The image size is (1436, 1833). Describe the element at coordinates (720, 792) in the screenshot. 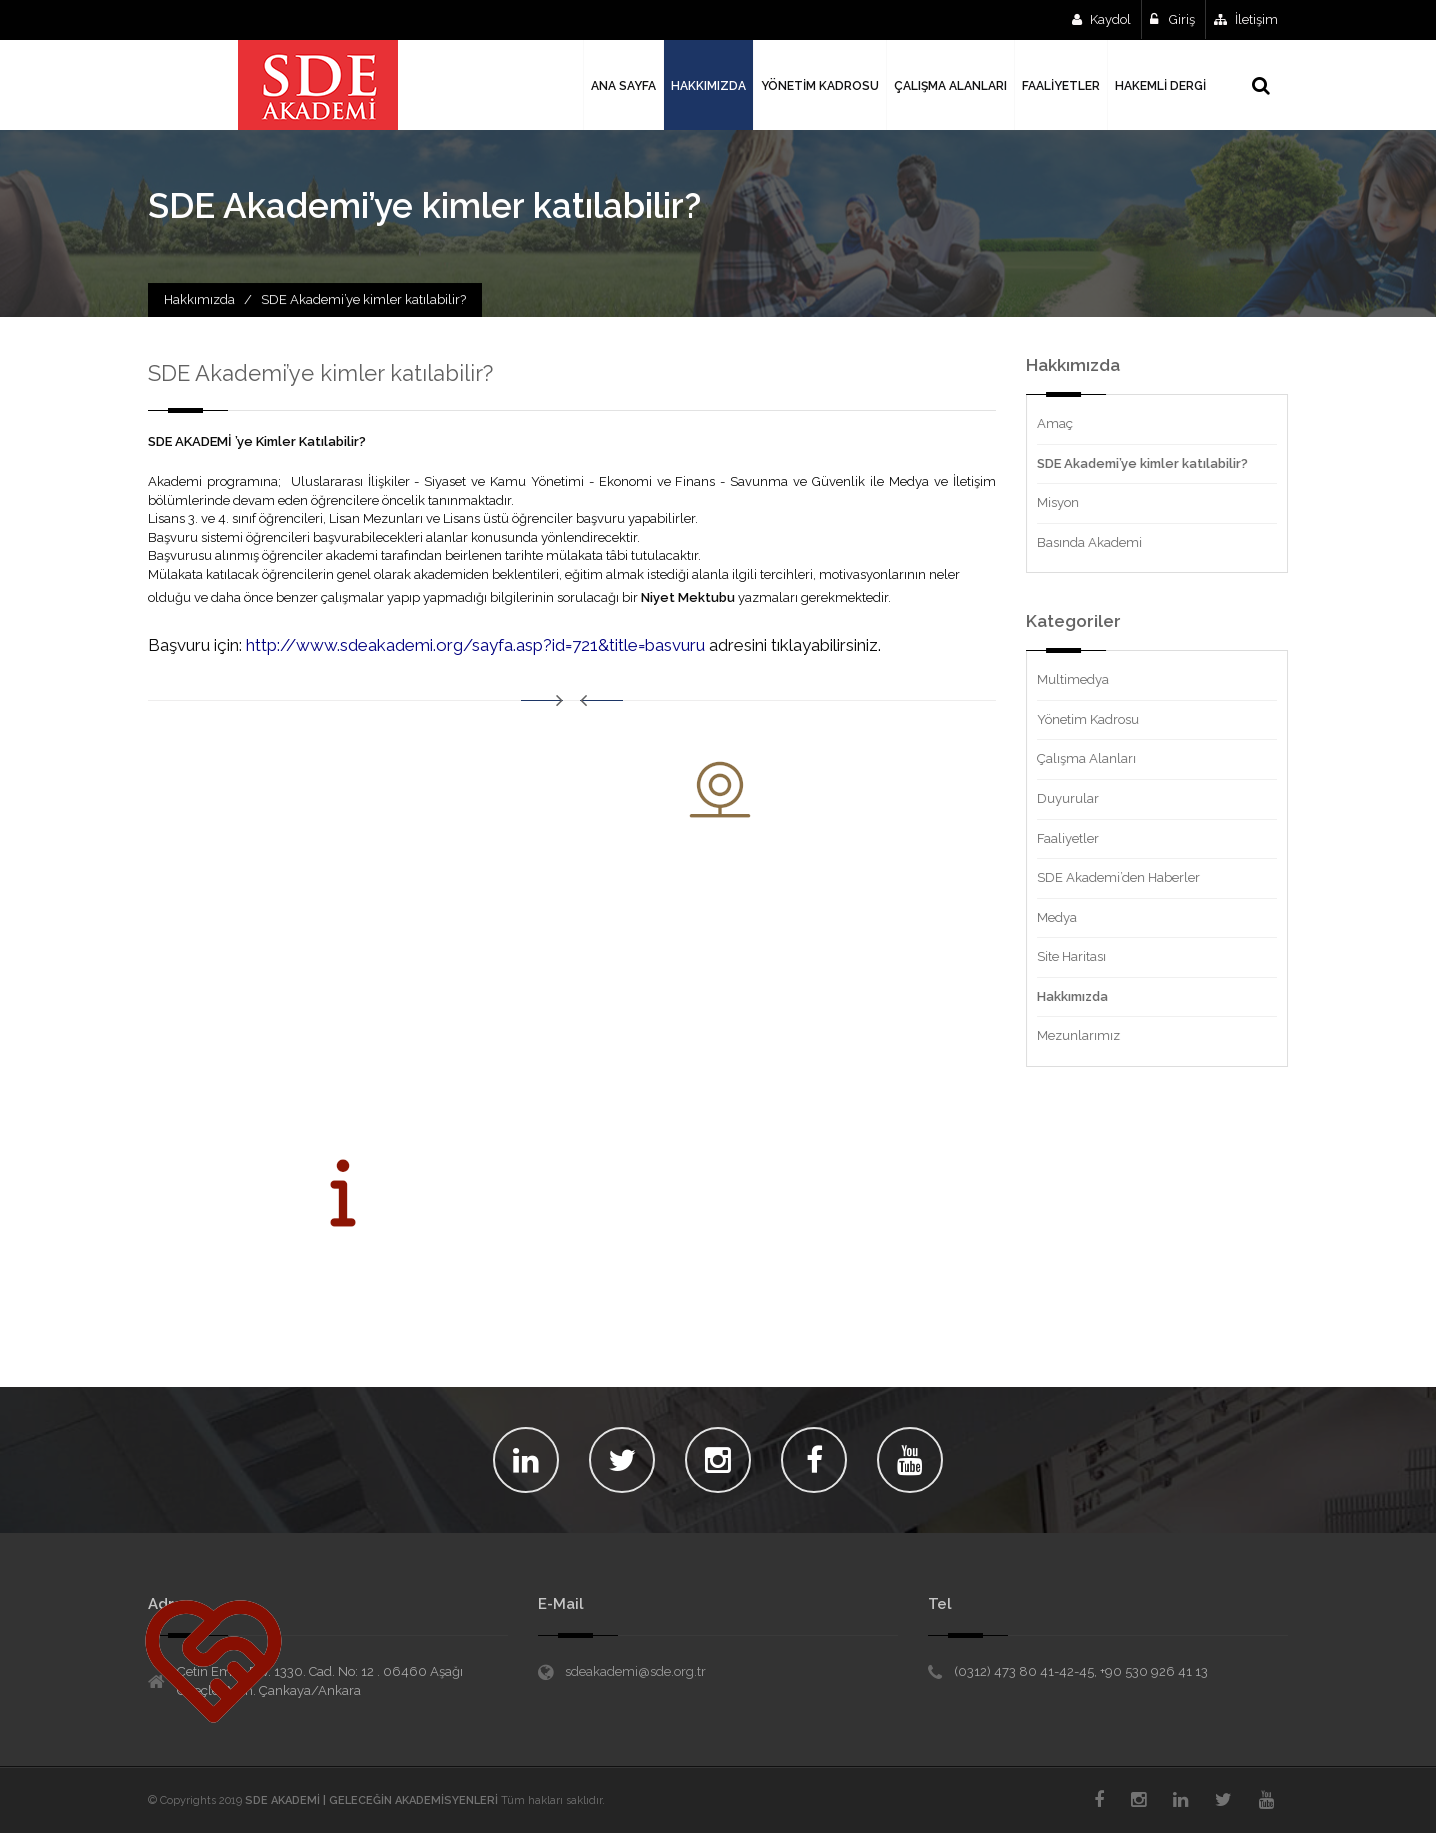

I see `access webcam or camera settings` at that location.